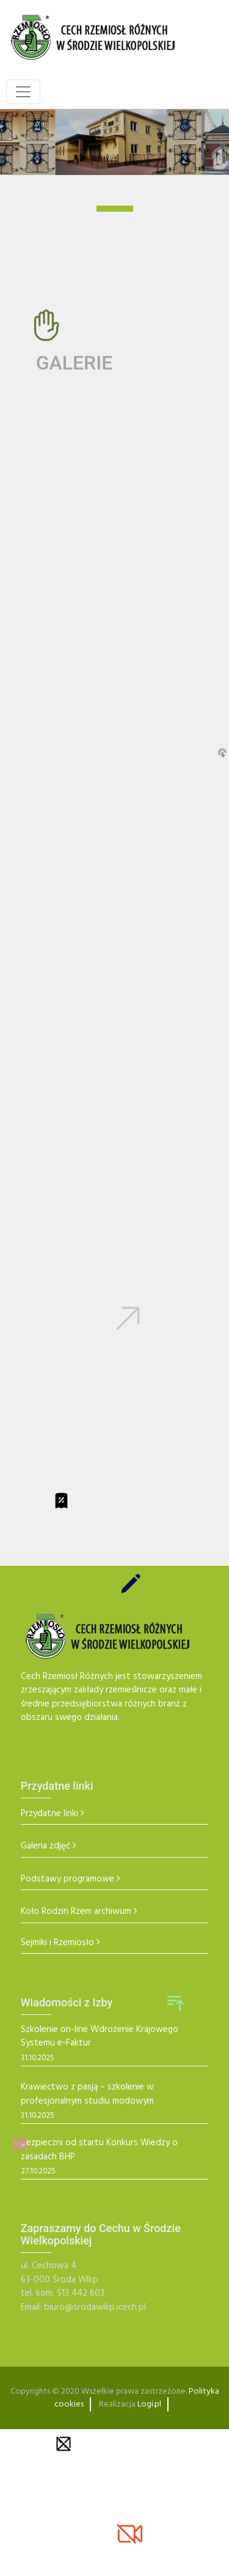 The width and height of the screenshot is (229, 2576). I want to click on tap or click interaction detected, so click(222, 753).